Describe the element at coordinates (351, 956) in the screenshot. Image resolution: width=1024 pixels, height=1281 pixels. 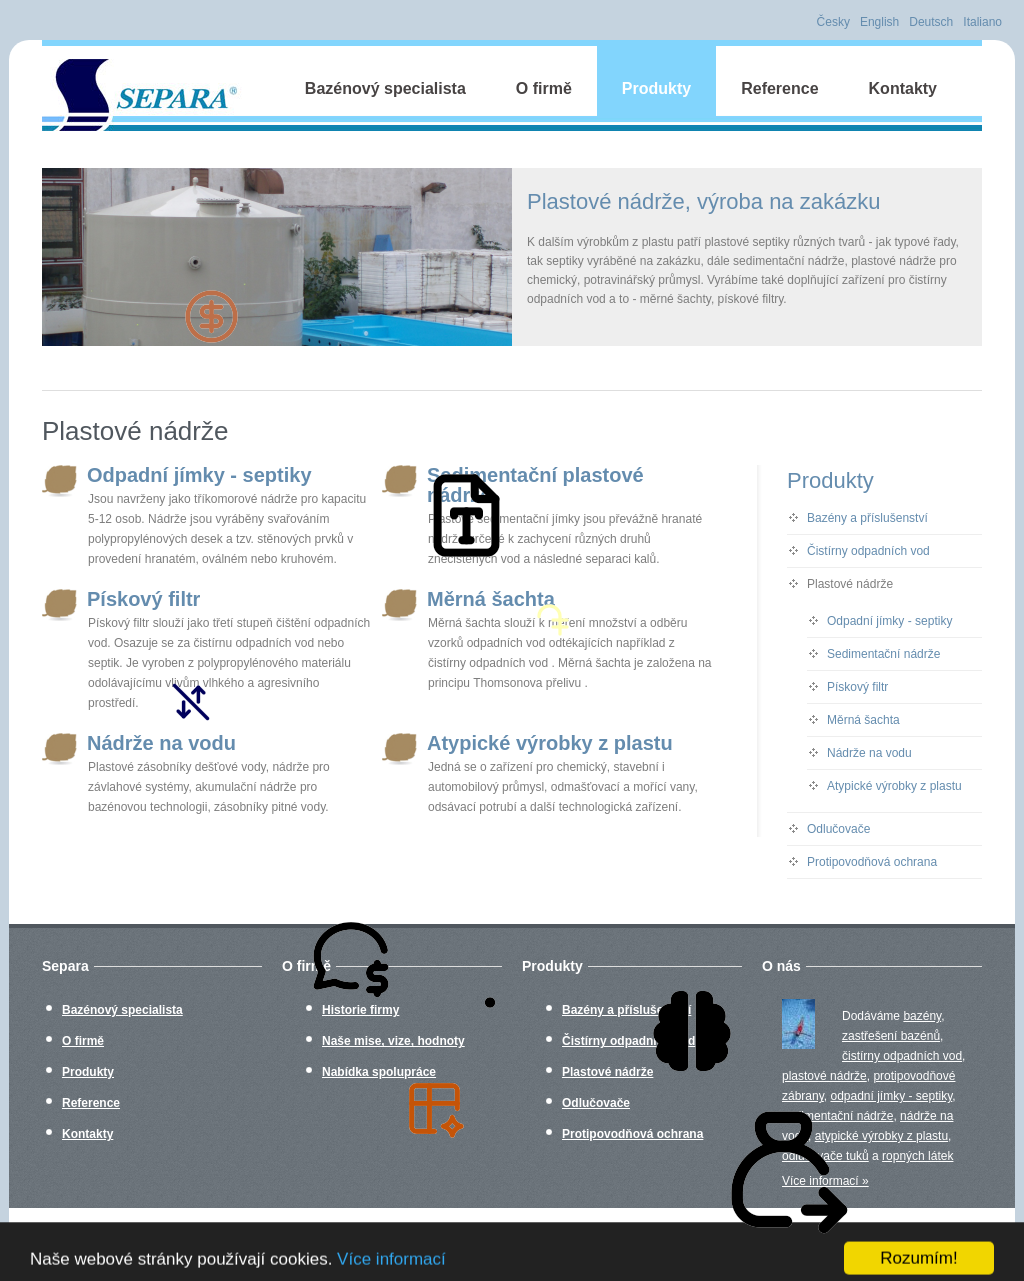
I see `send or receive payment messages` at that location.